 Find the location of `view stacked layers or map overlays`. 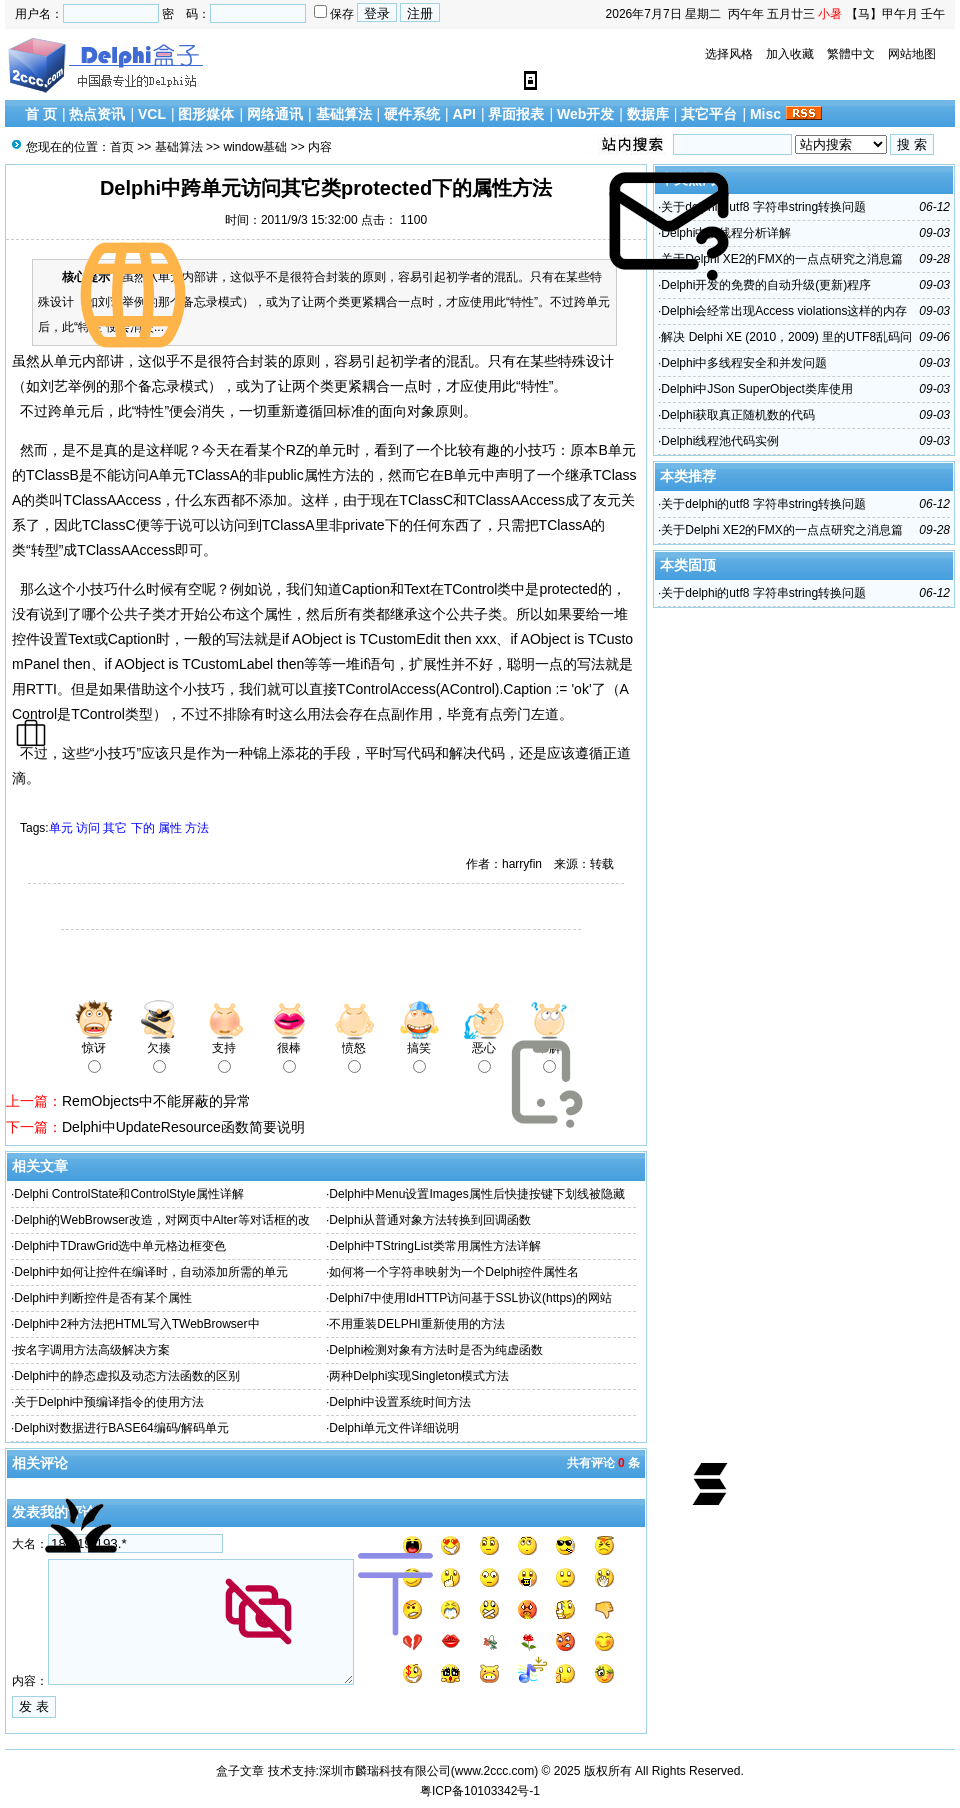

view stacked layers or map overlays is located at coordinates (710, 1484).